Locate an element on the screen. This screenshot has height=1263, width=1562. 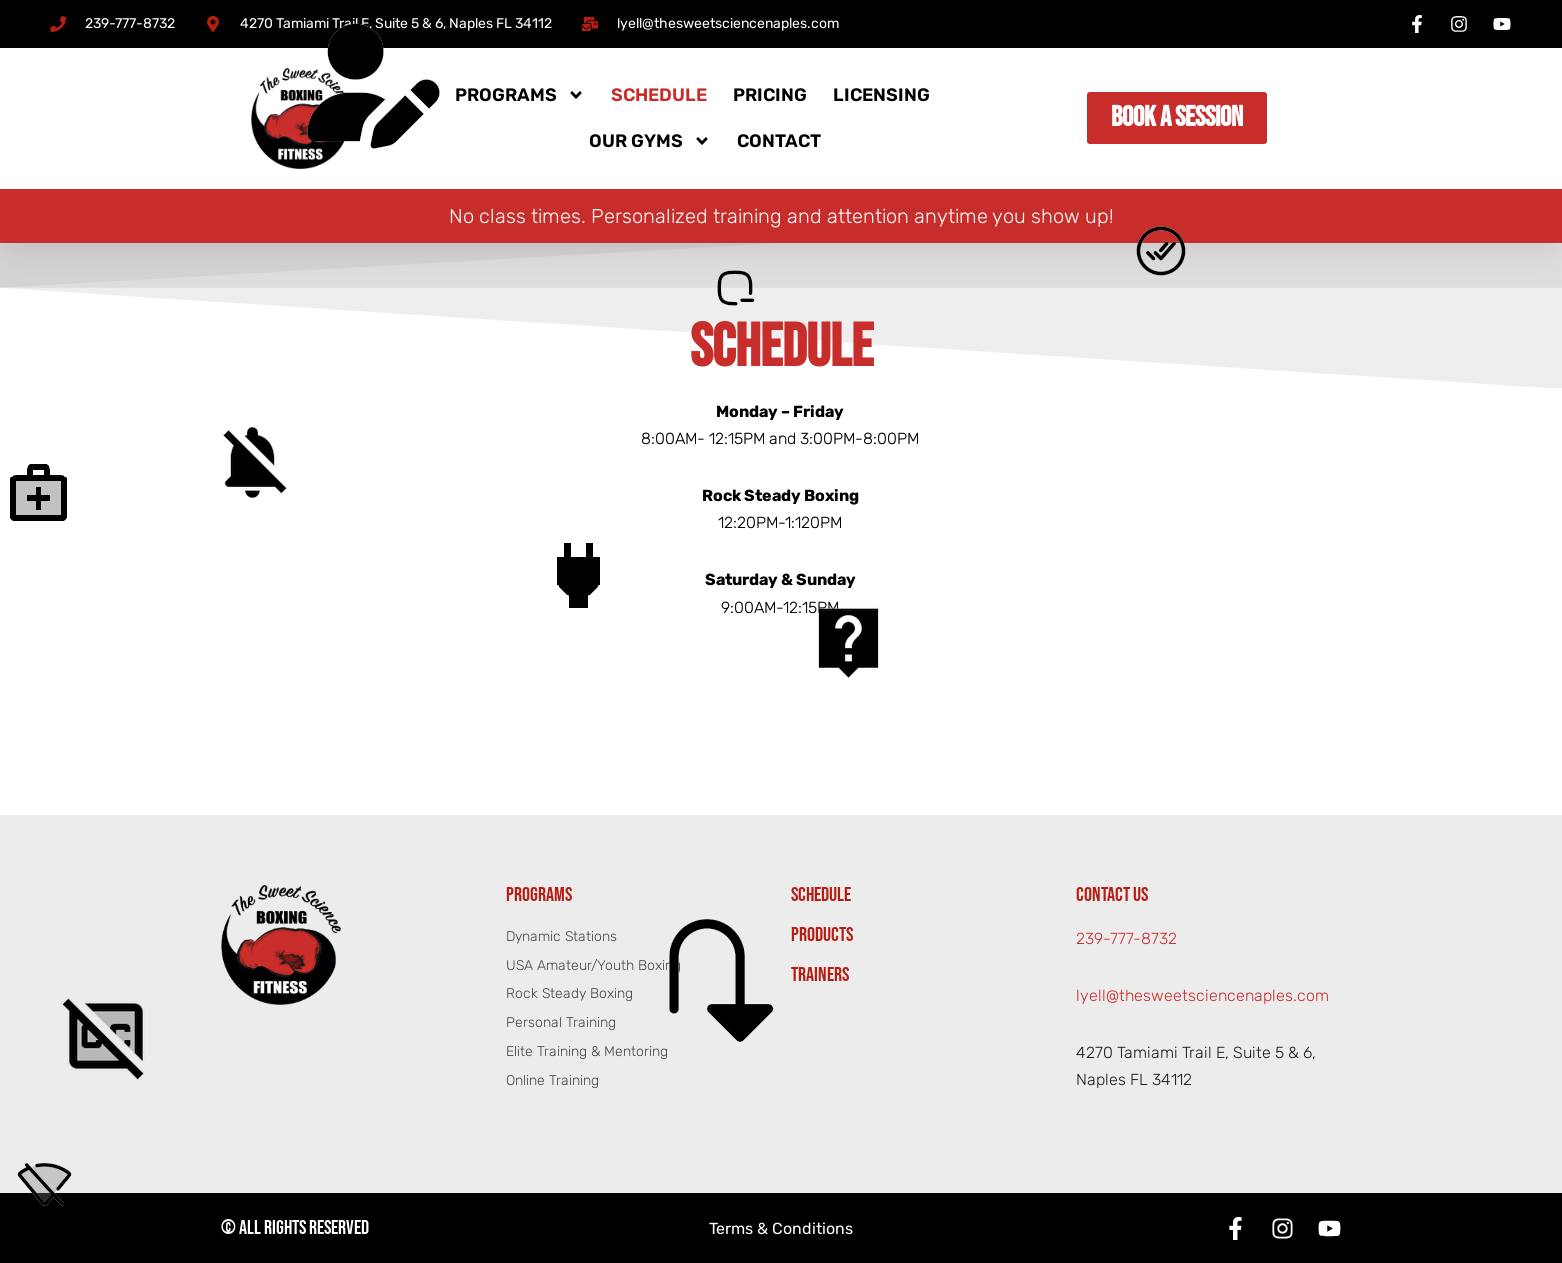
closed captions are disabled is located at coordinates (106, 1036).